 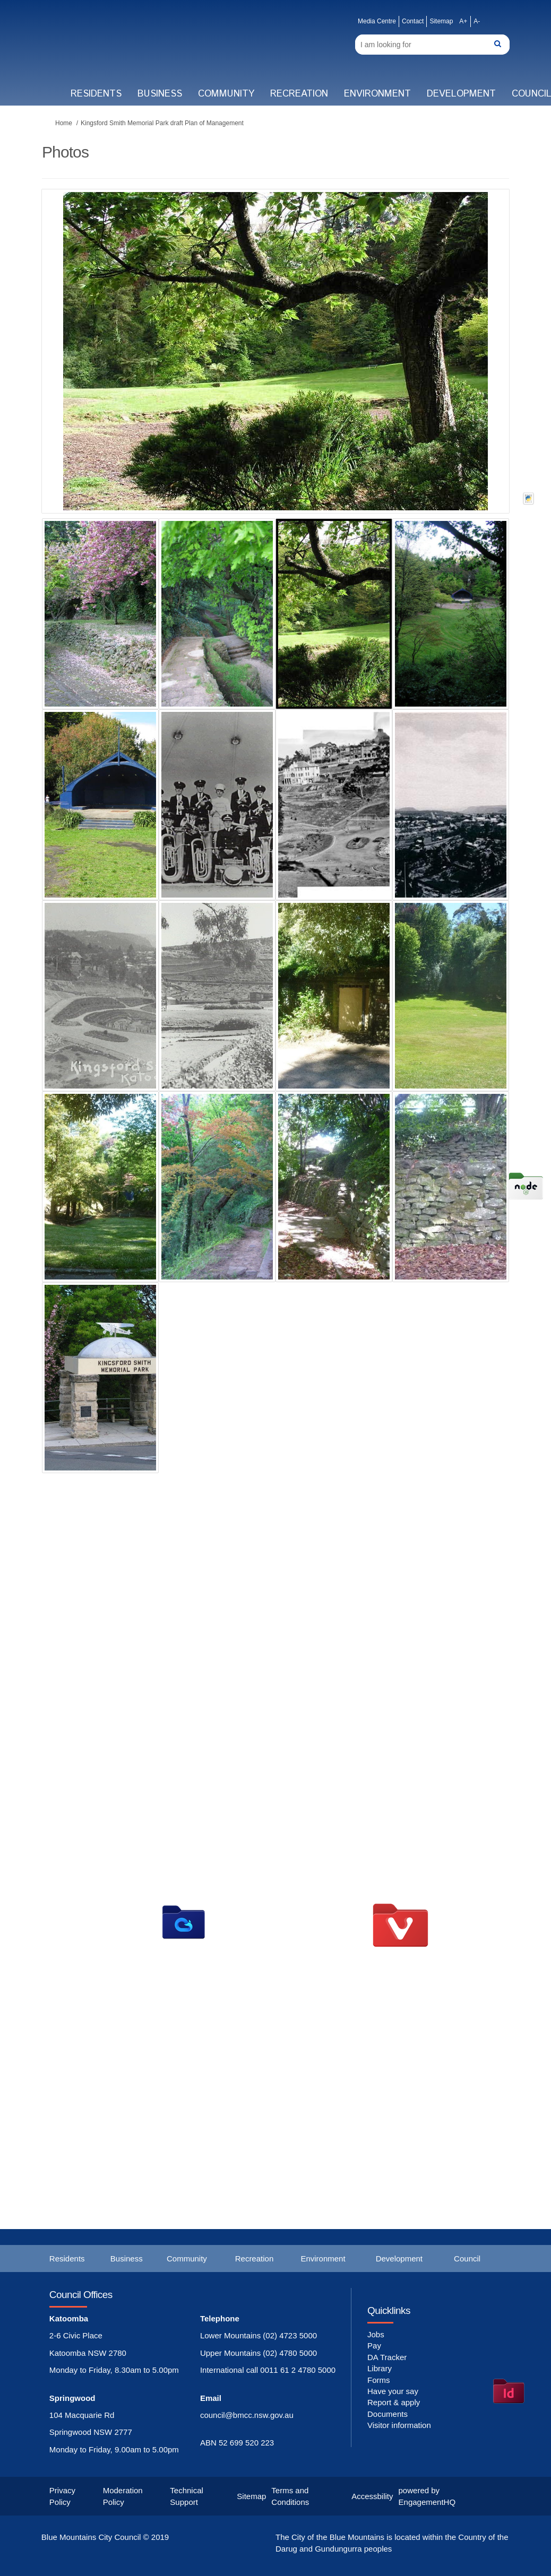 I want to click on python bytecode file (.pyc), so click(x=528, y=498).